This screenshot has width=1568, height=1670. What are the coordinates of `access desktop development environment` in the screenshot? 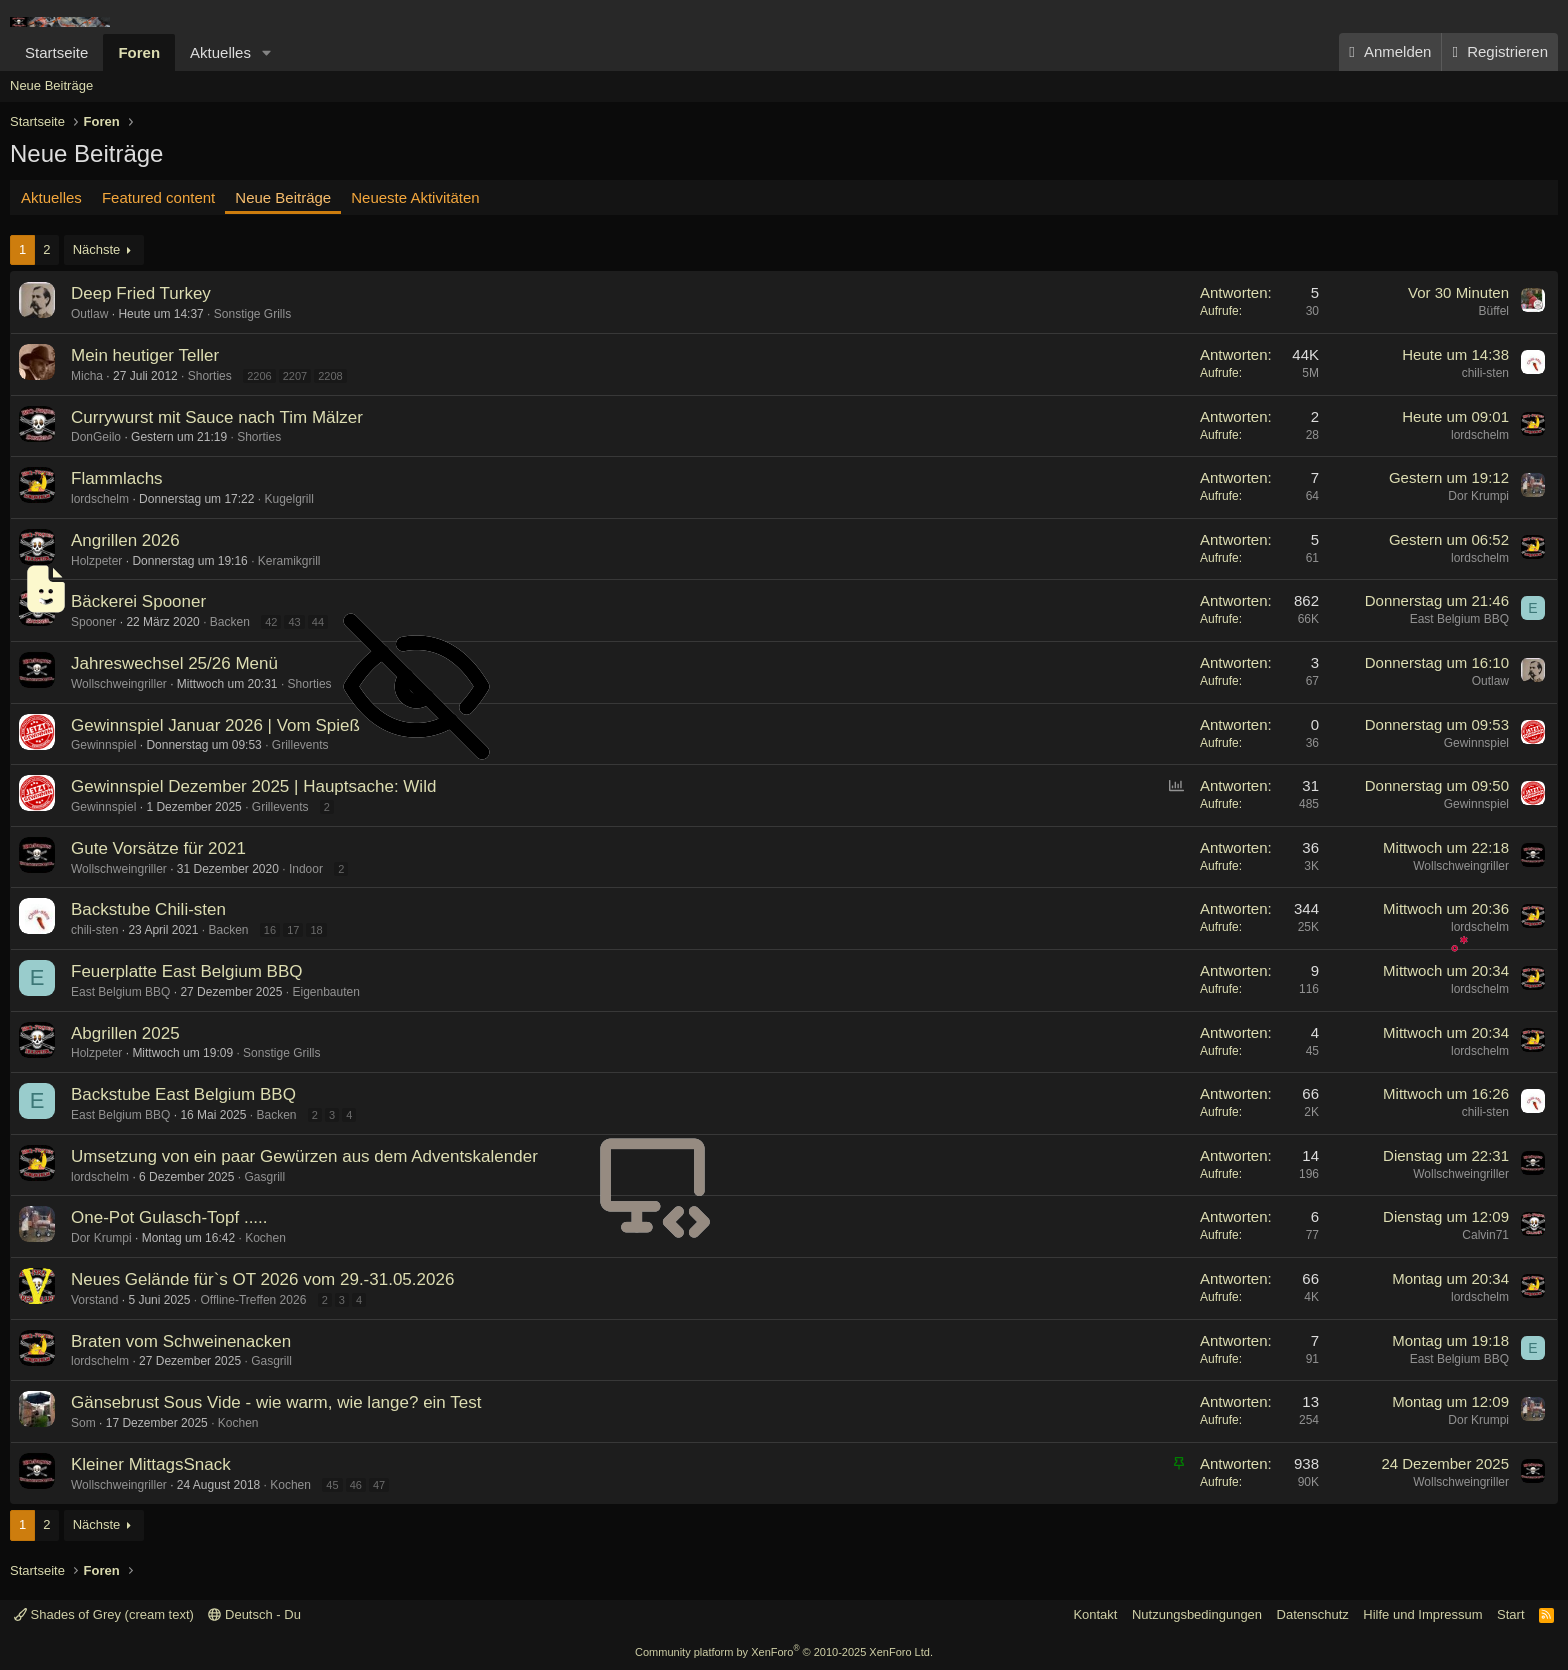 It's located at (652, 1185).